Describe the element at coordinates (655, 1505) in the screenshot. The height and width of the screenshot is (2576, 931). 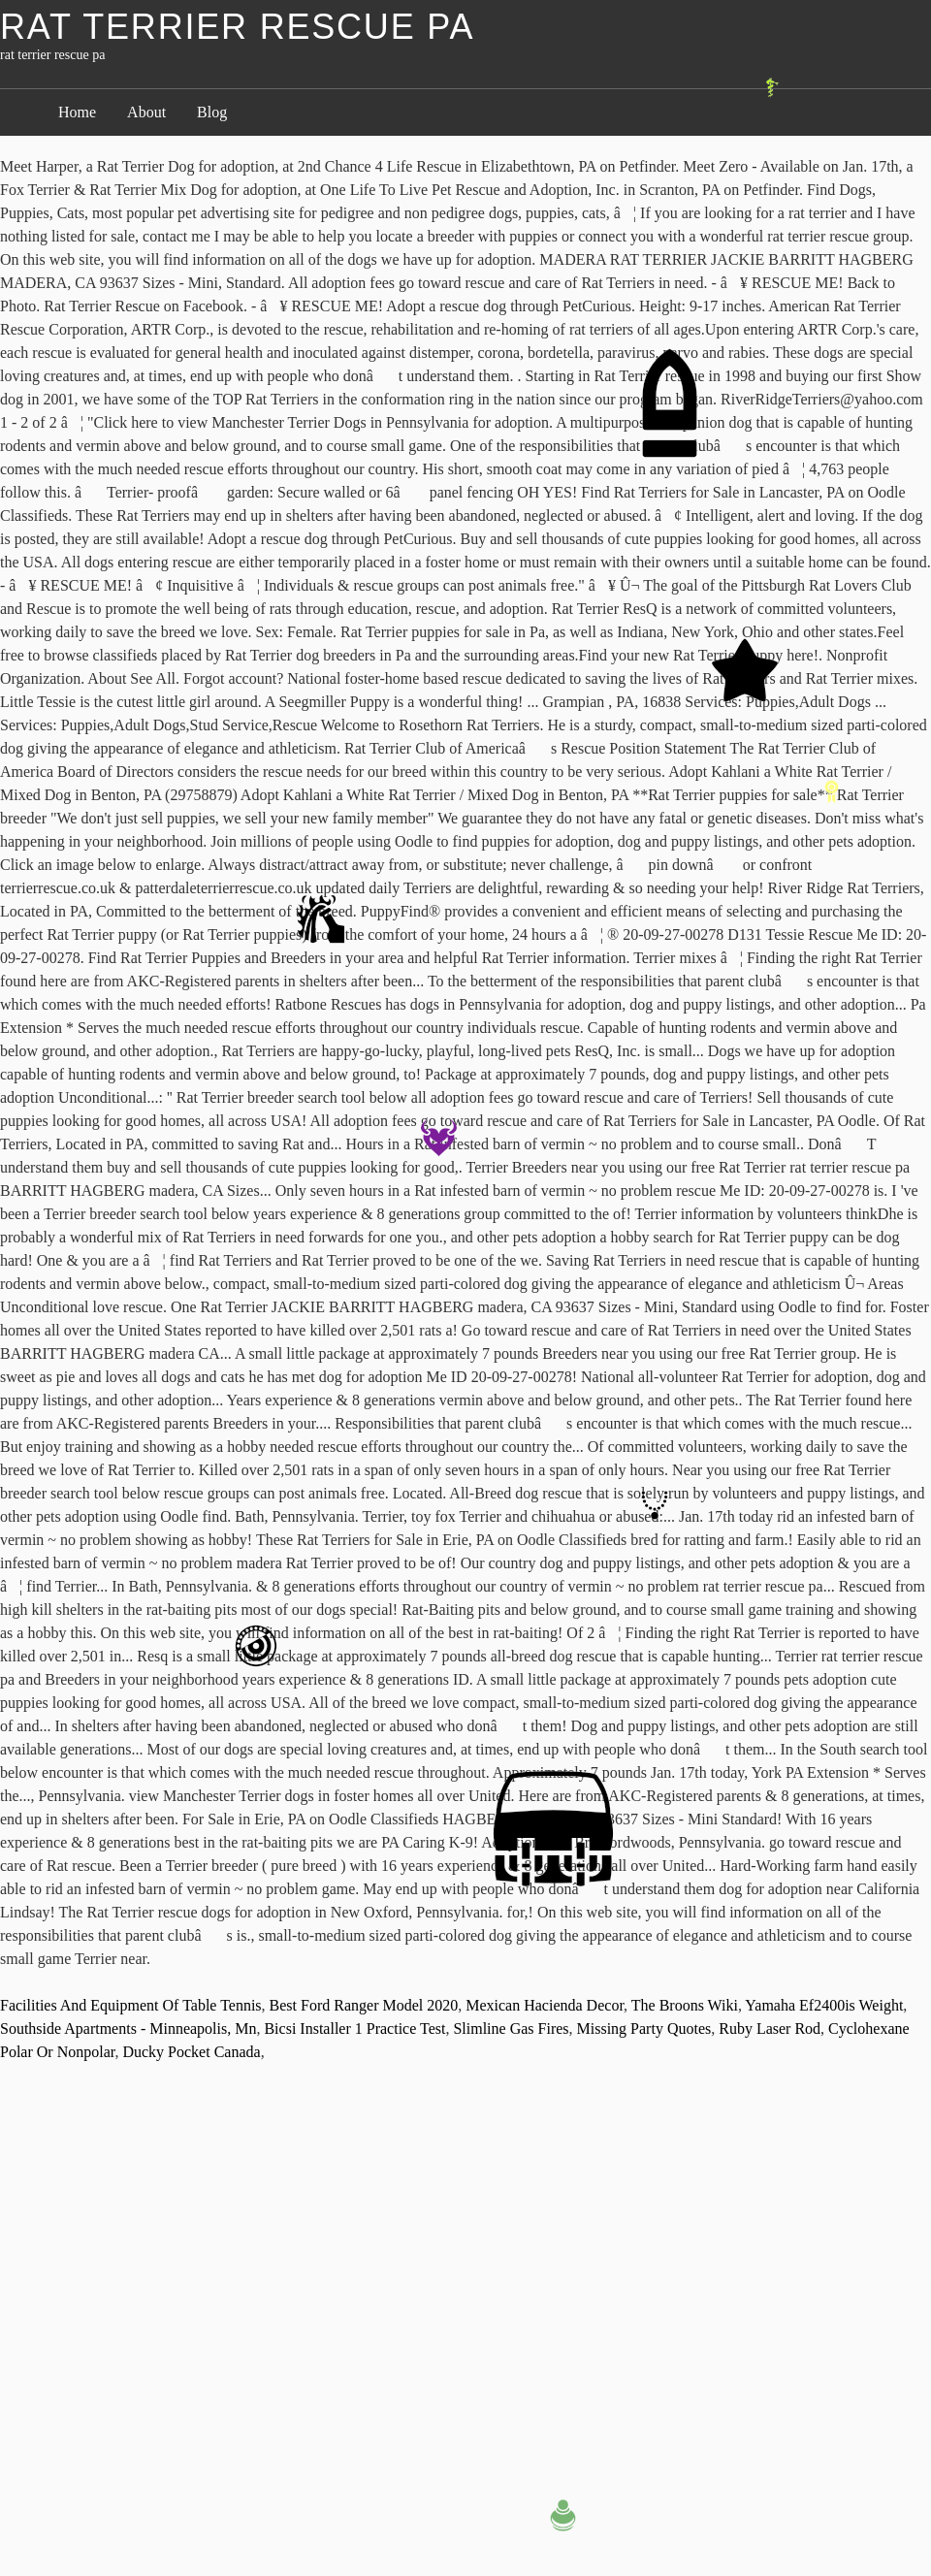
I see `browse jewelry or accessories category` at that location.